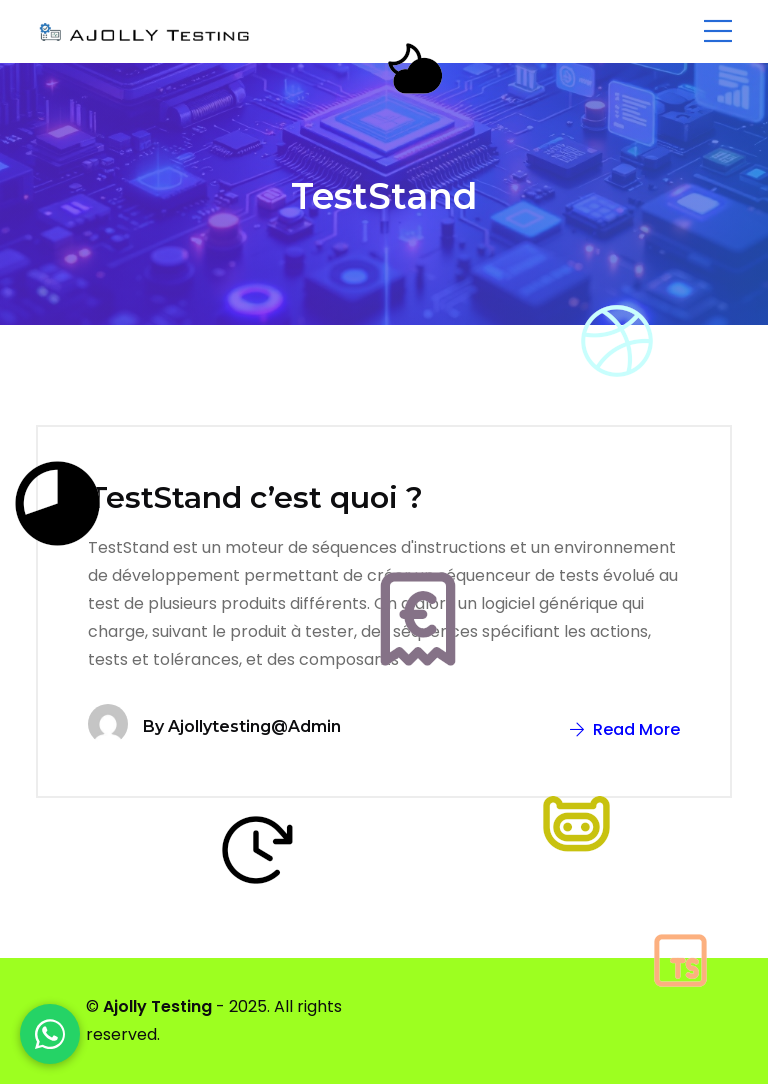 The height and width of the screenshot is (1084, 768). What do you see at coordinates (617, 341) in the screenshot?
I see `view dribbble profile or portfolio` at bounding box center [617, 341].